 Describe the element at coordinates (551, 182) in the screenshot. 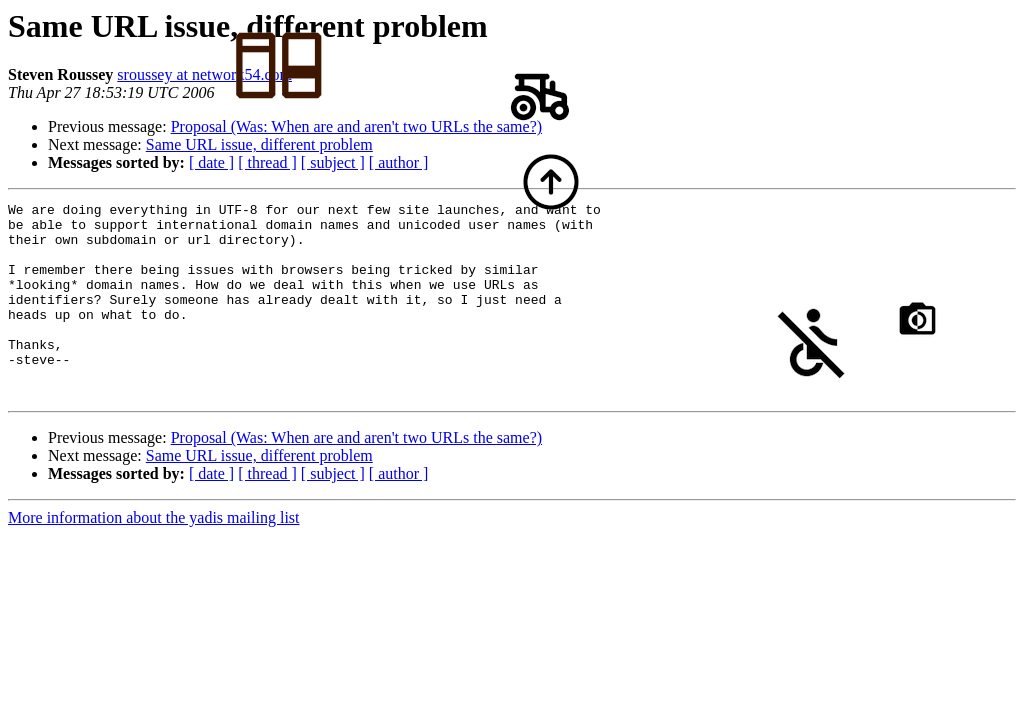

I see `scroll to top of page` at that location.